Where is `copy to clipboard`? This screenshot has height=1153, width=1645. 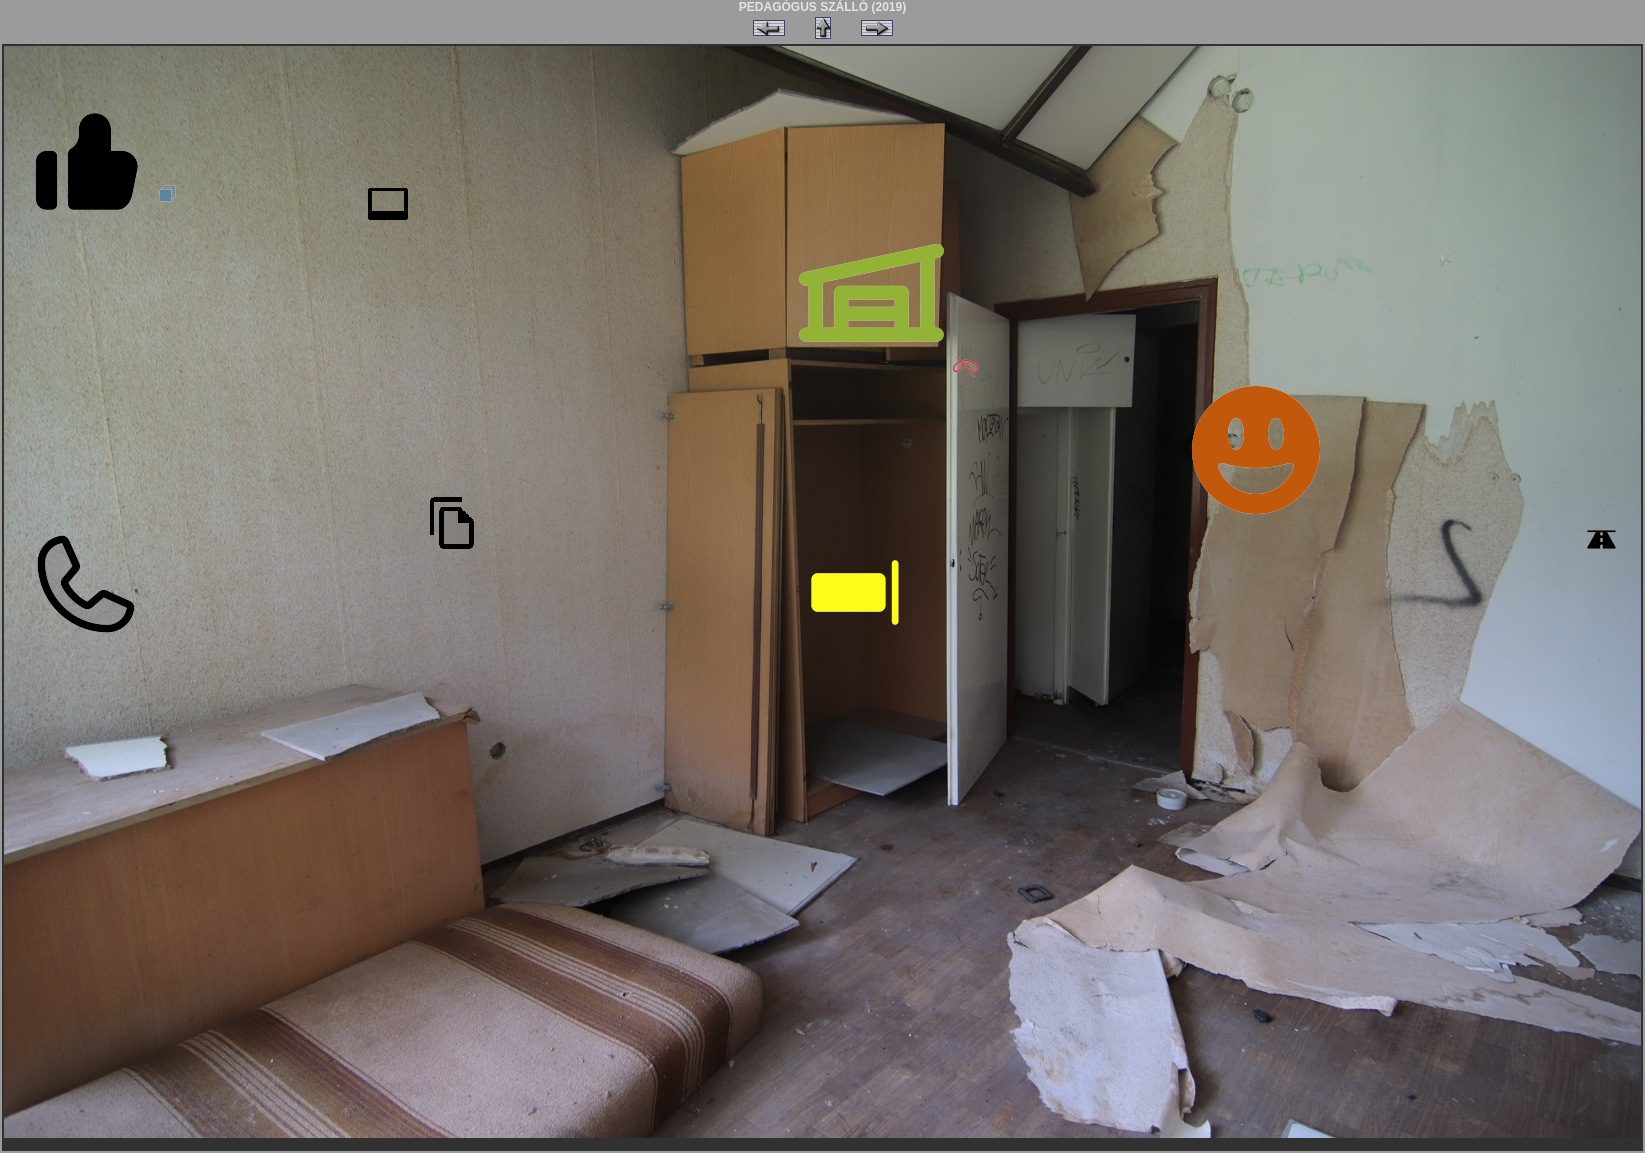 copy to clipboard is located at coordinates (167, 193).